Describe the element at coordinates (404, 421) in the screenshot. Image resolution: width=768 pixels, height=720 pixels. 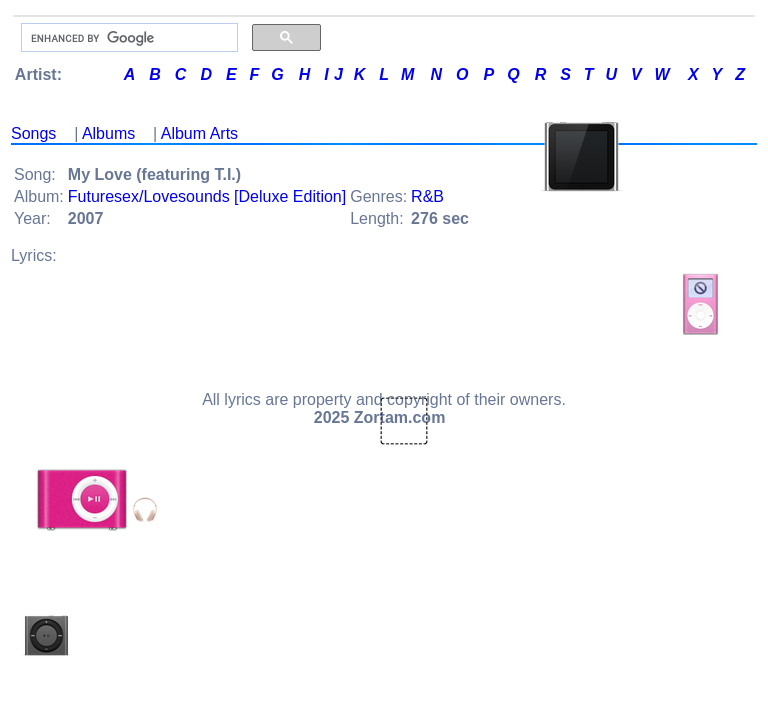
I see `indicates content not yet loaded` at that location.